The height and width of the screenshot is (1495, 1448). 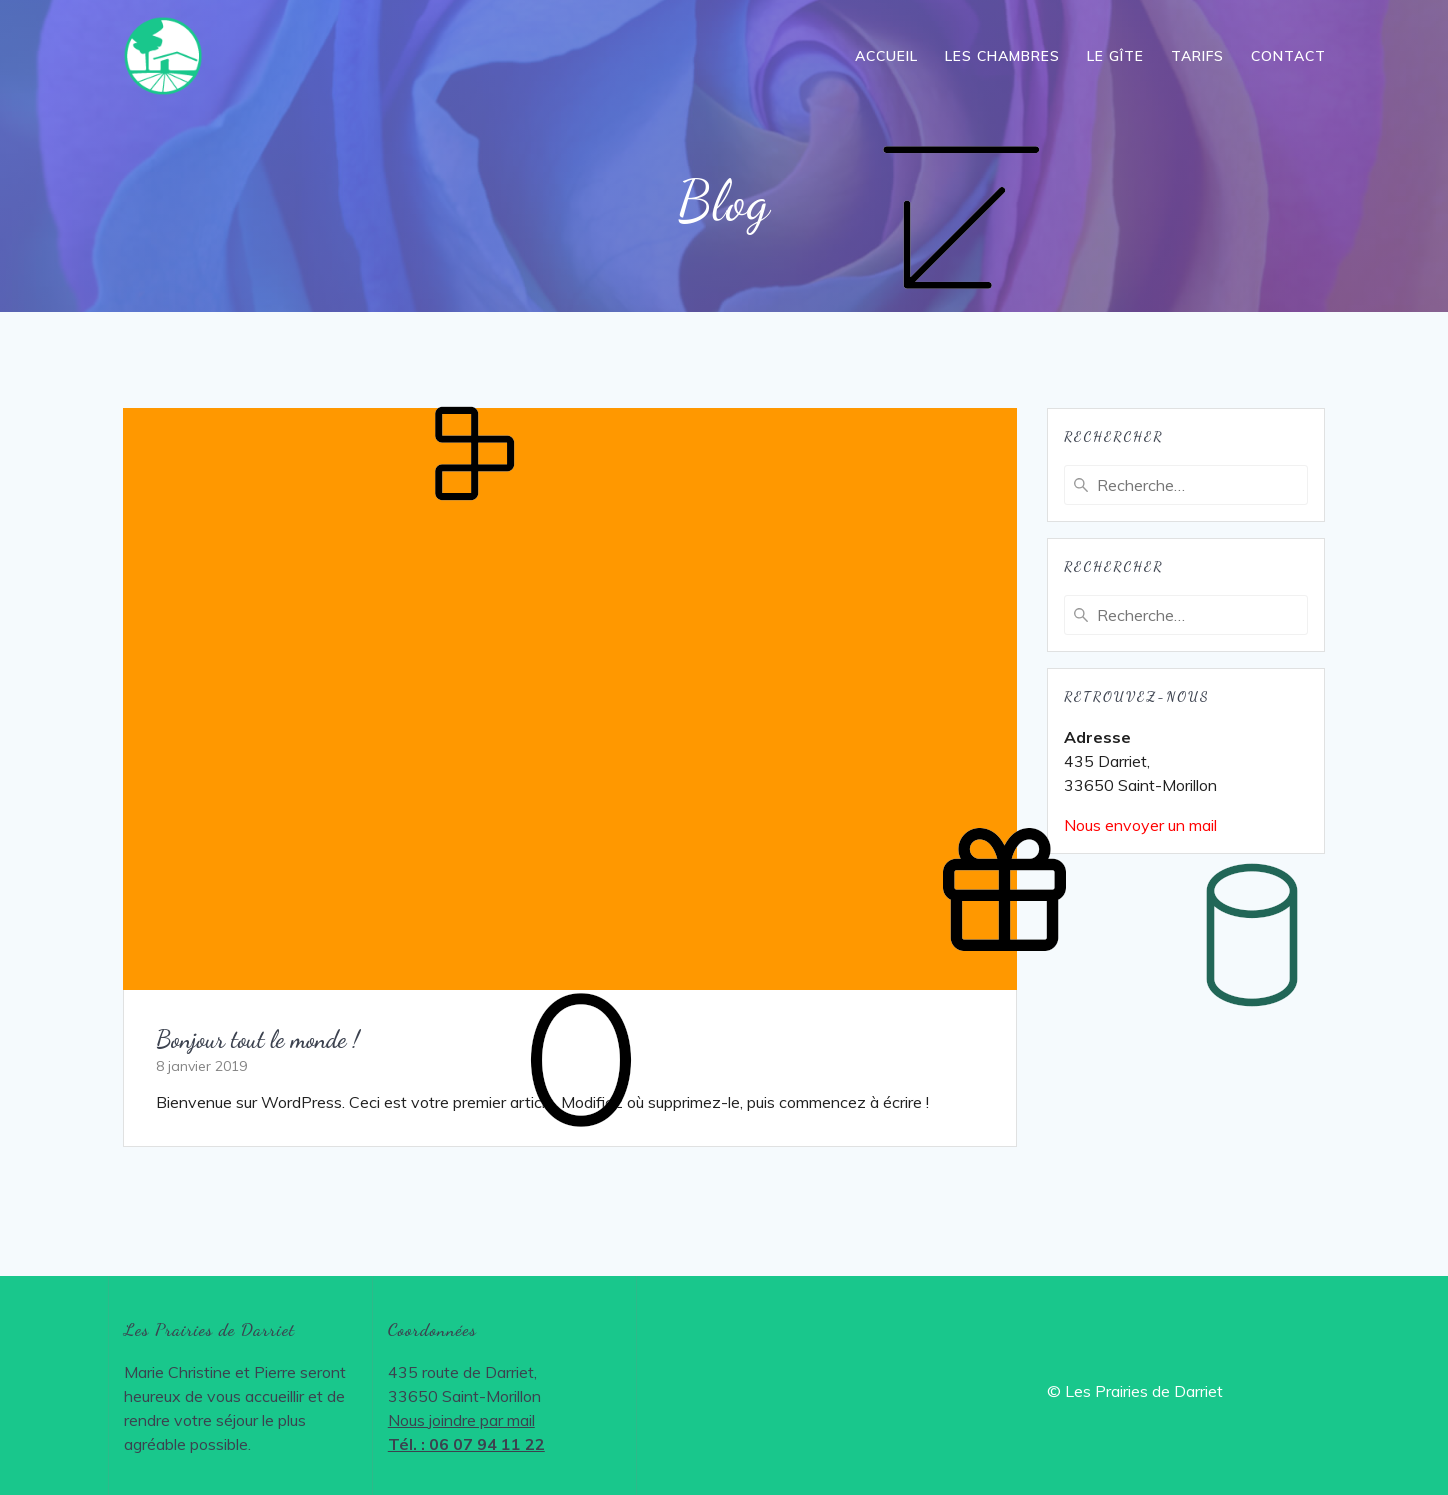 What do you see at coordinates (1004, 889) in the screenshot?
I see `view or redeem a gift` at bounding box center [1004, 889].